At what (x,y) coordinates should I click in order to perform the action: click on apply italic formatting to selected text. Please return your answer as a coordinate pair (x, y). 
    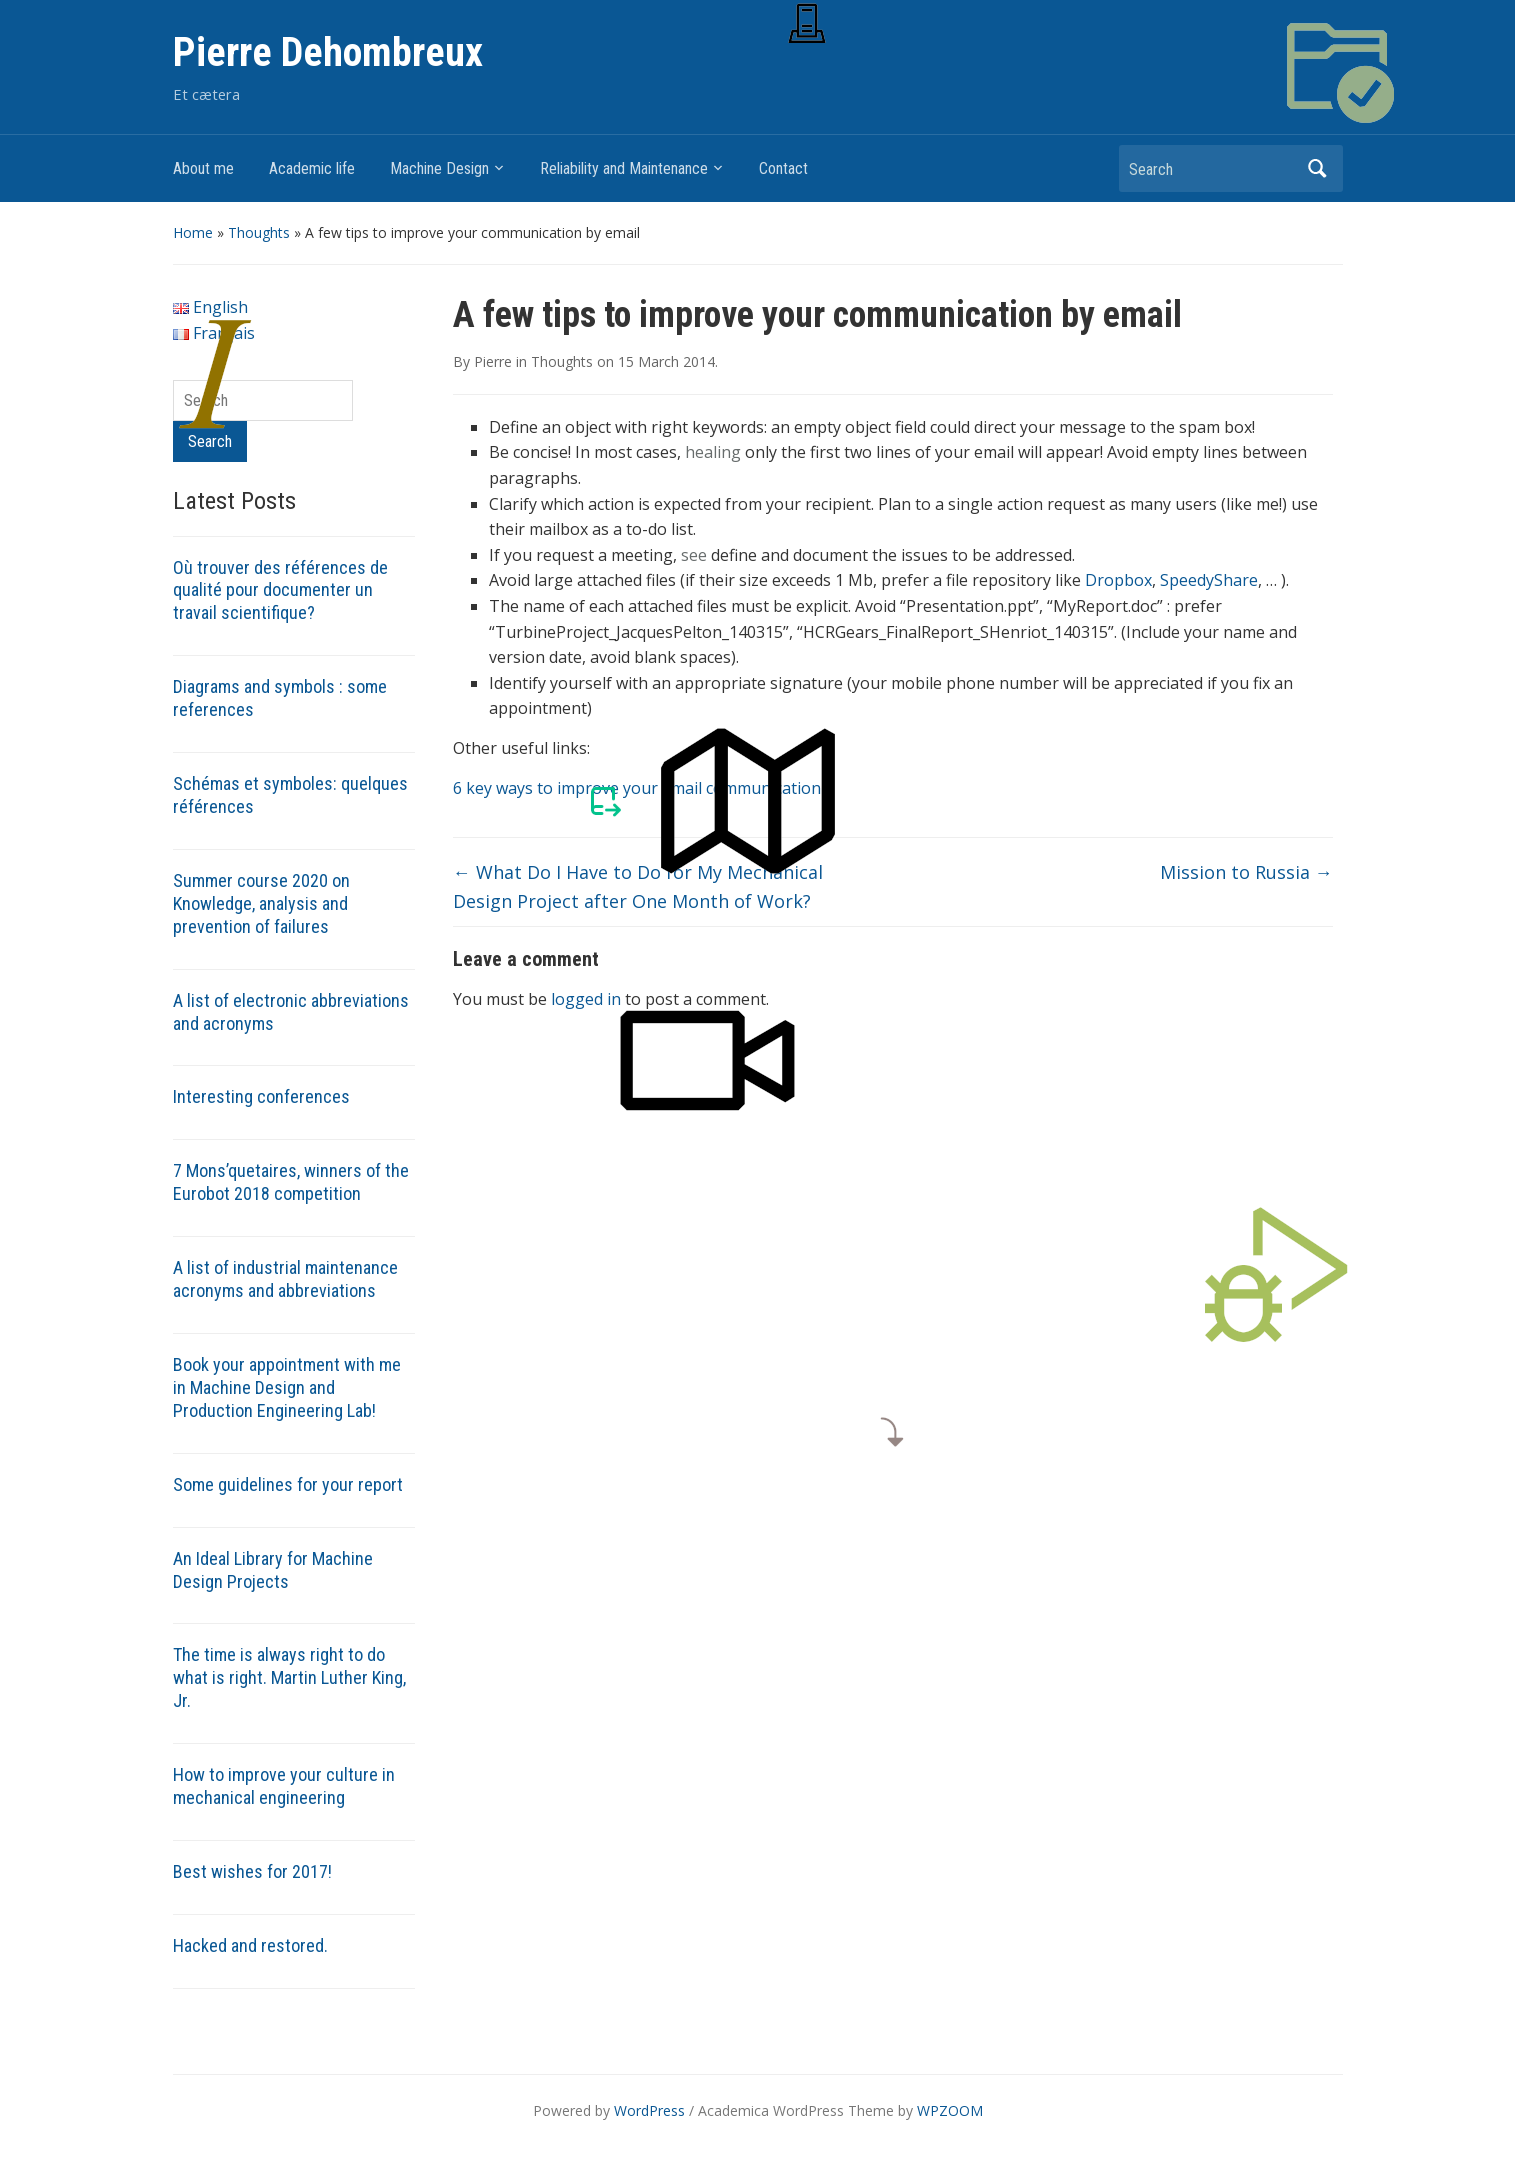
    Looking at the image, I should click on (215, 374).